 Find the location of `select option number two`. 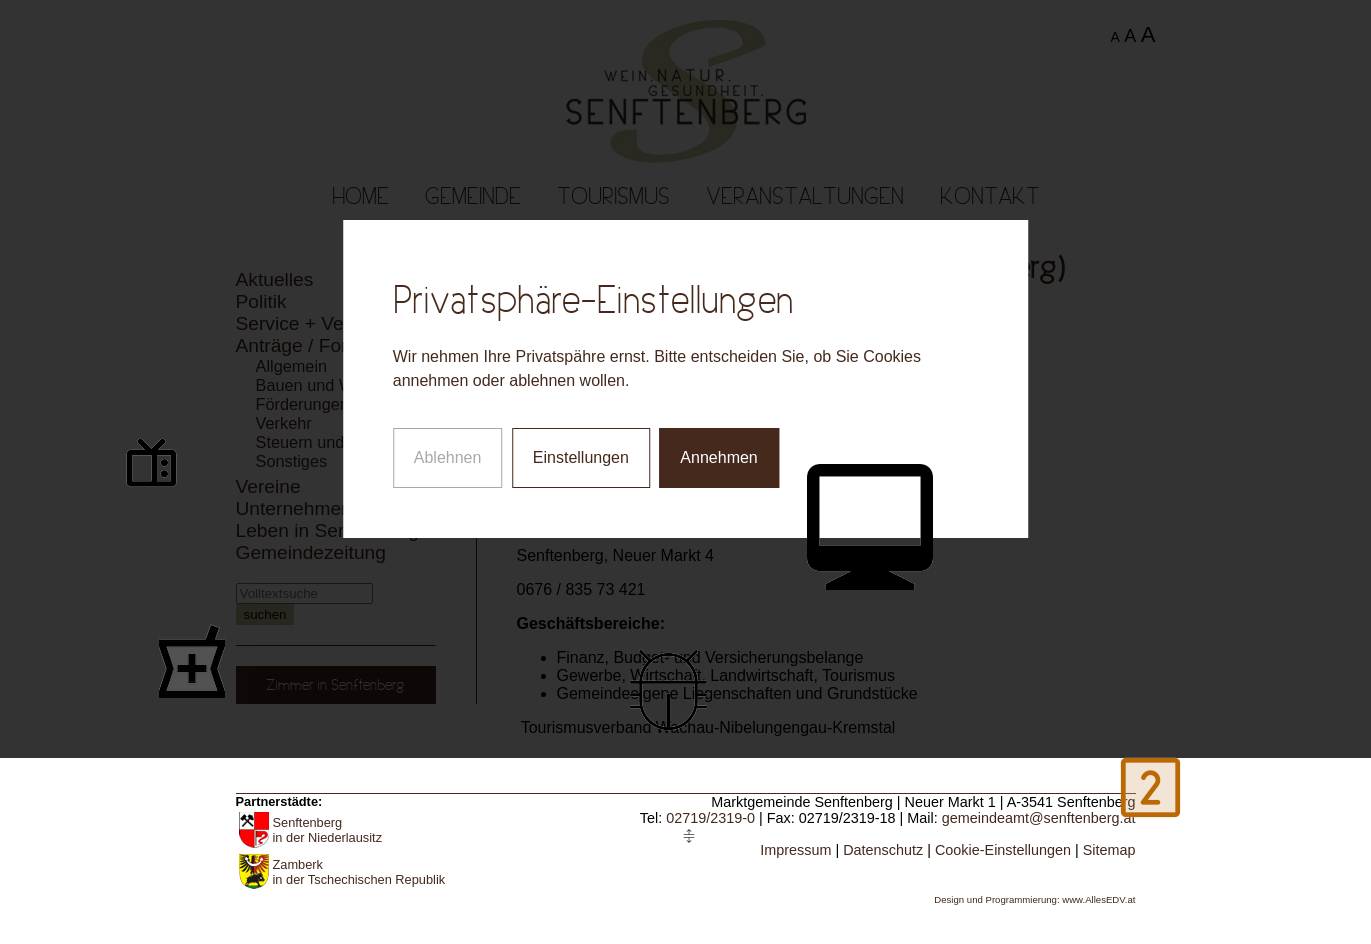

select option number two is located at coordinates (1150, 787).